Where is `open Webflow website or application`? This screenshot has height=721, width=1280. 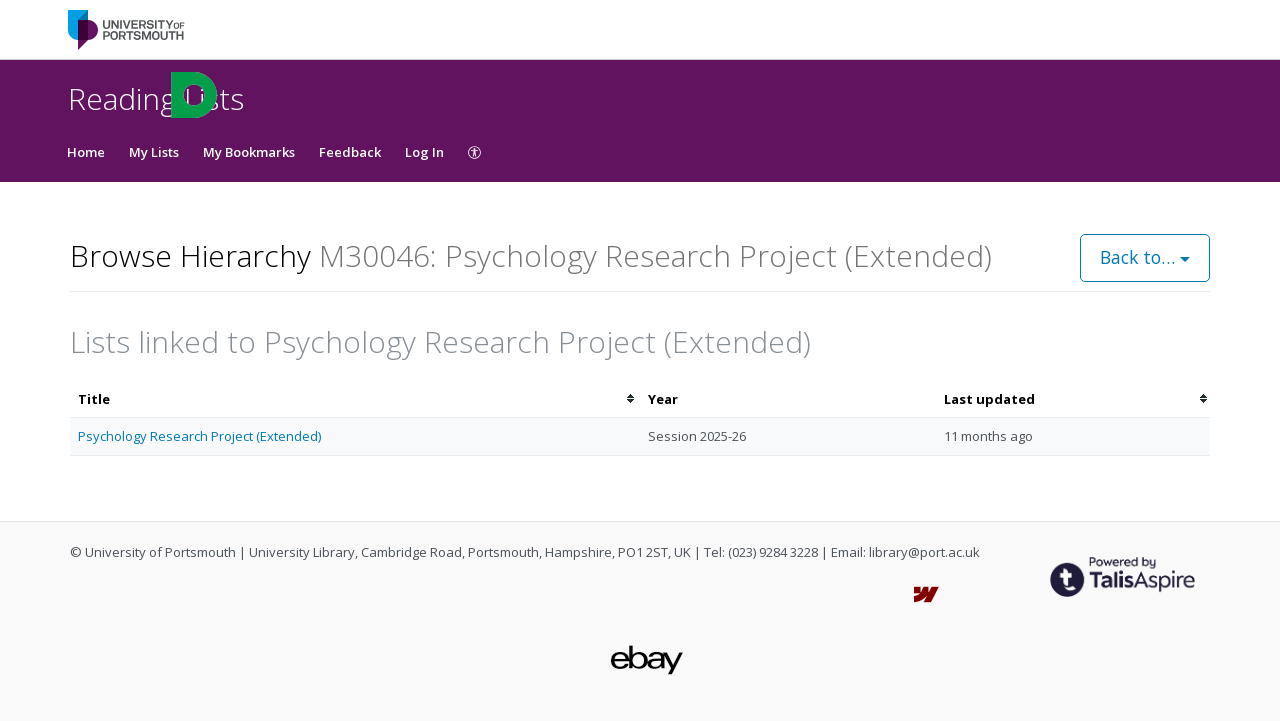
open Webflow website or application is located at coordinates (926, 594).